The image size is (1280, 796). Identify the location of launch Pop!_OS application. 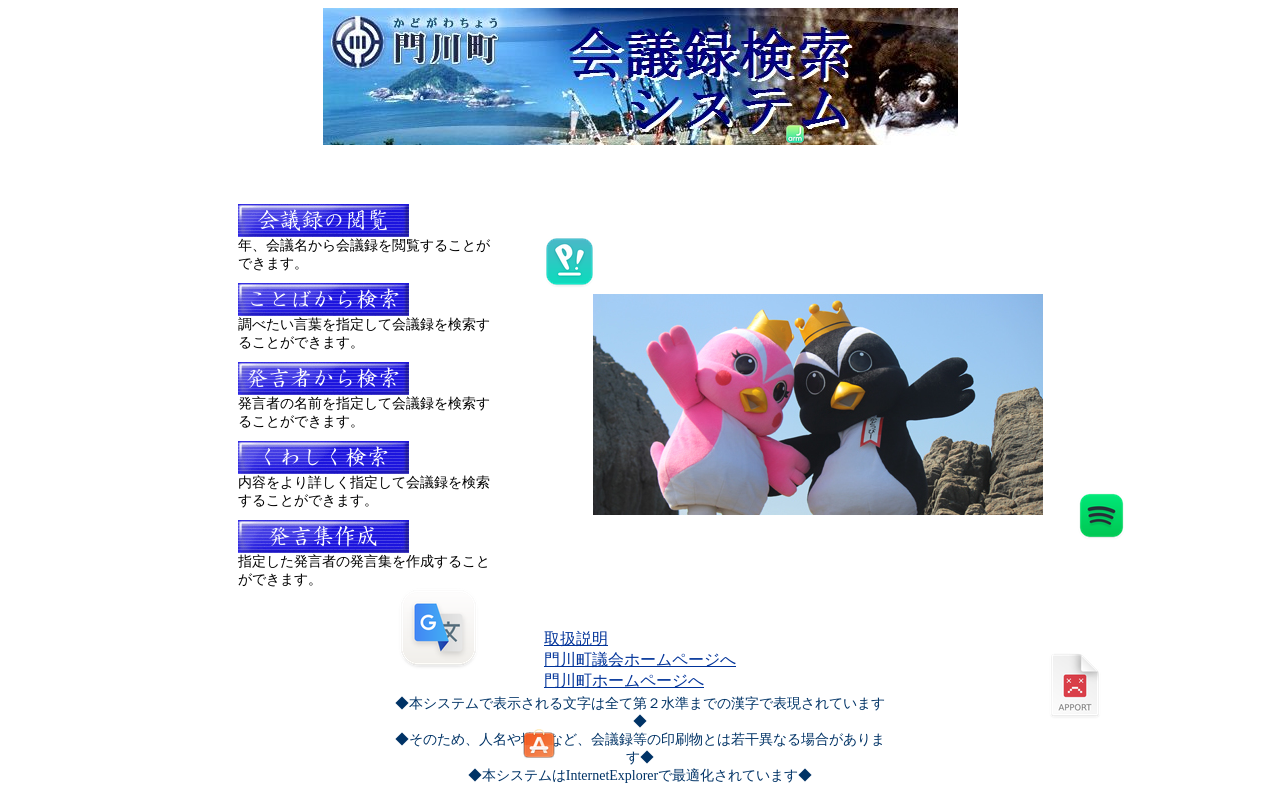
(569, 261).